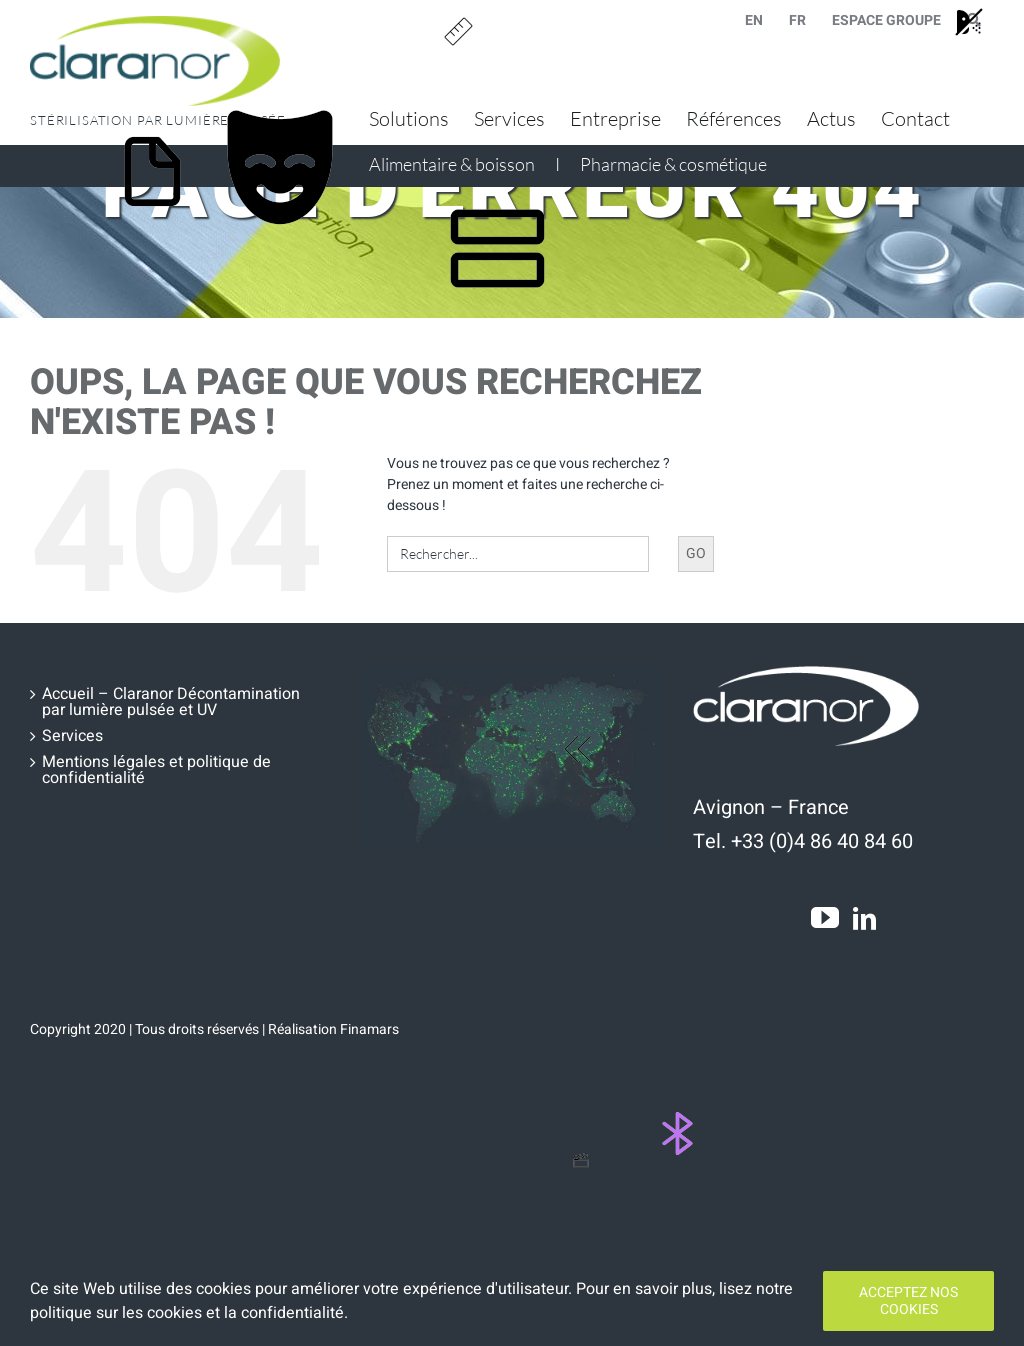  What do you see at coordinates (280, 163) in the screenshot?
I see `switch to theater or entertainment mode` at bounding box center [280, 163].